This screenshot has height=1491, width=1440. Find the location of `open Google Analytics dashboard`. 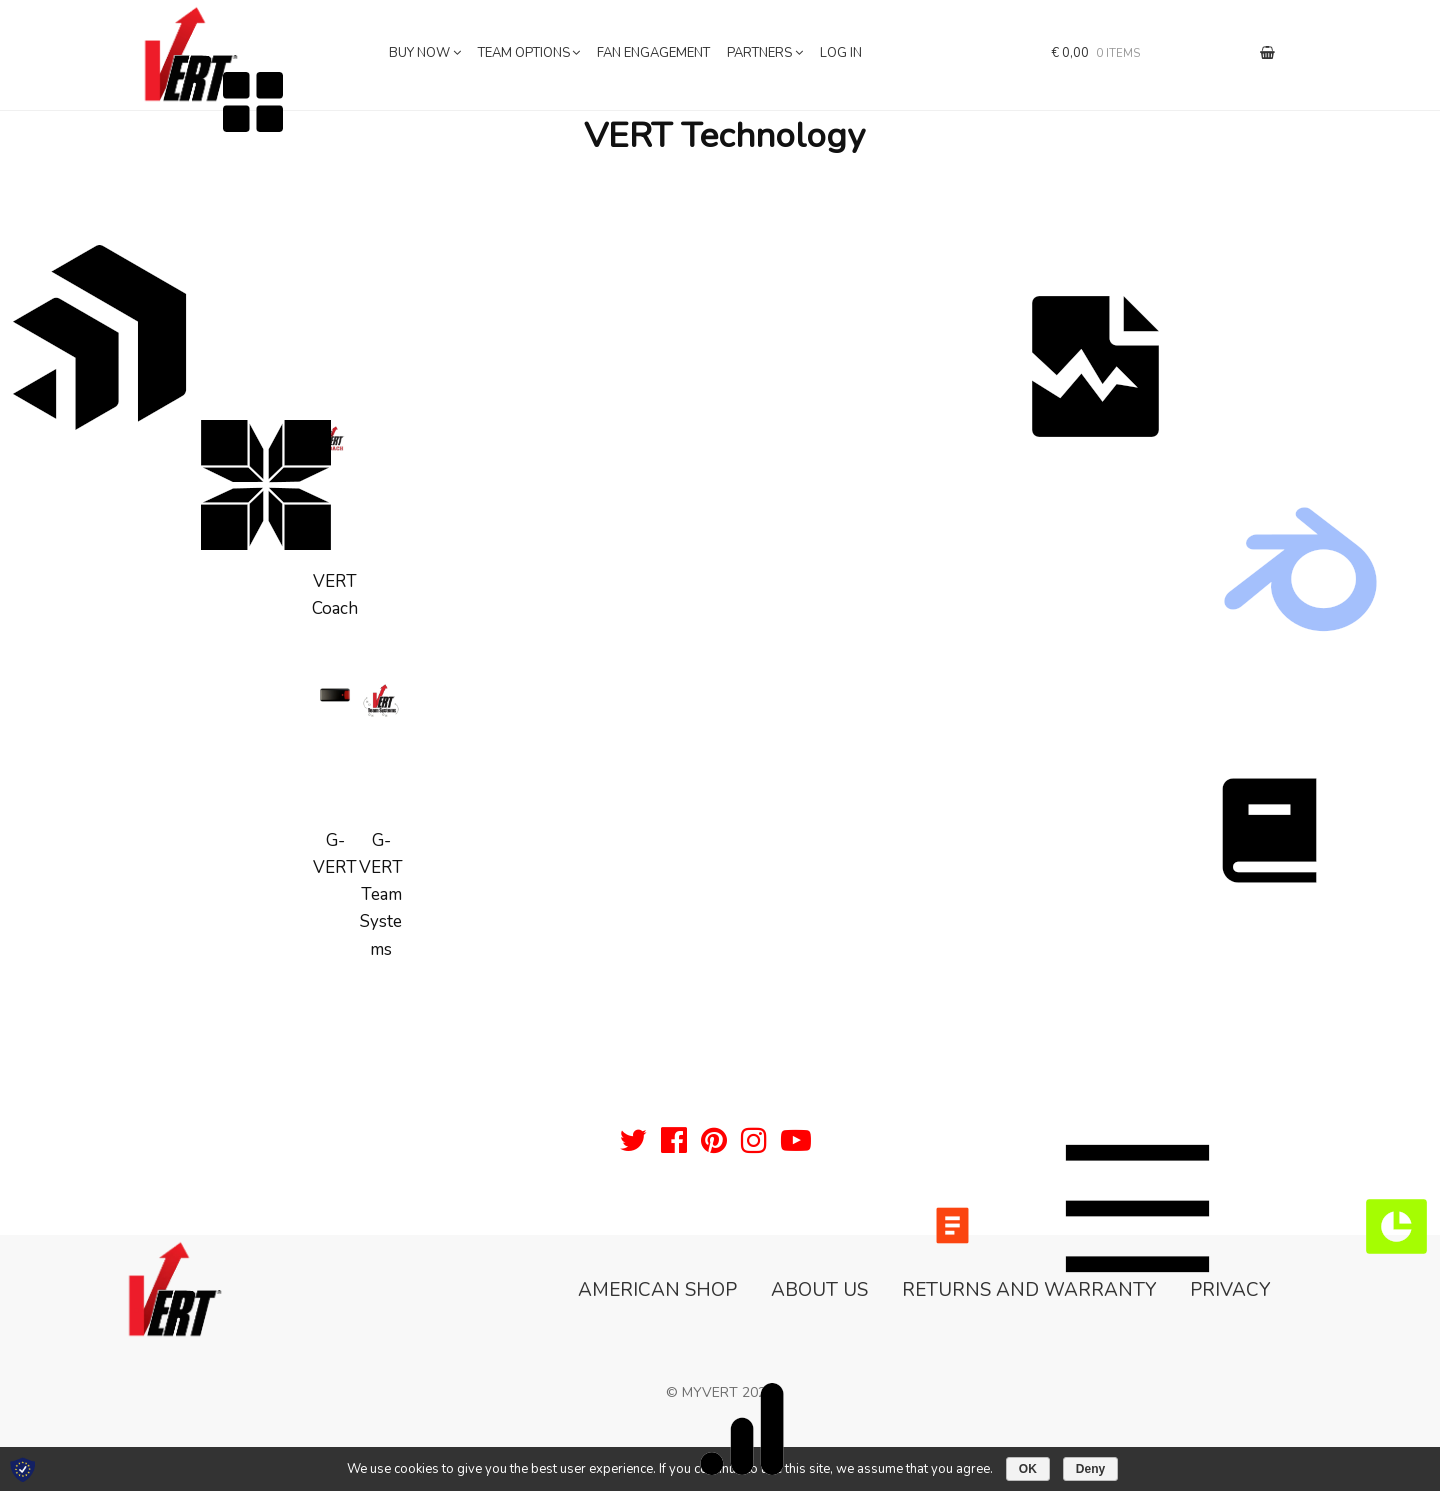

open Google Analytics dashboard is located at coordinates (742, 1429).